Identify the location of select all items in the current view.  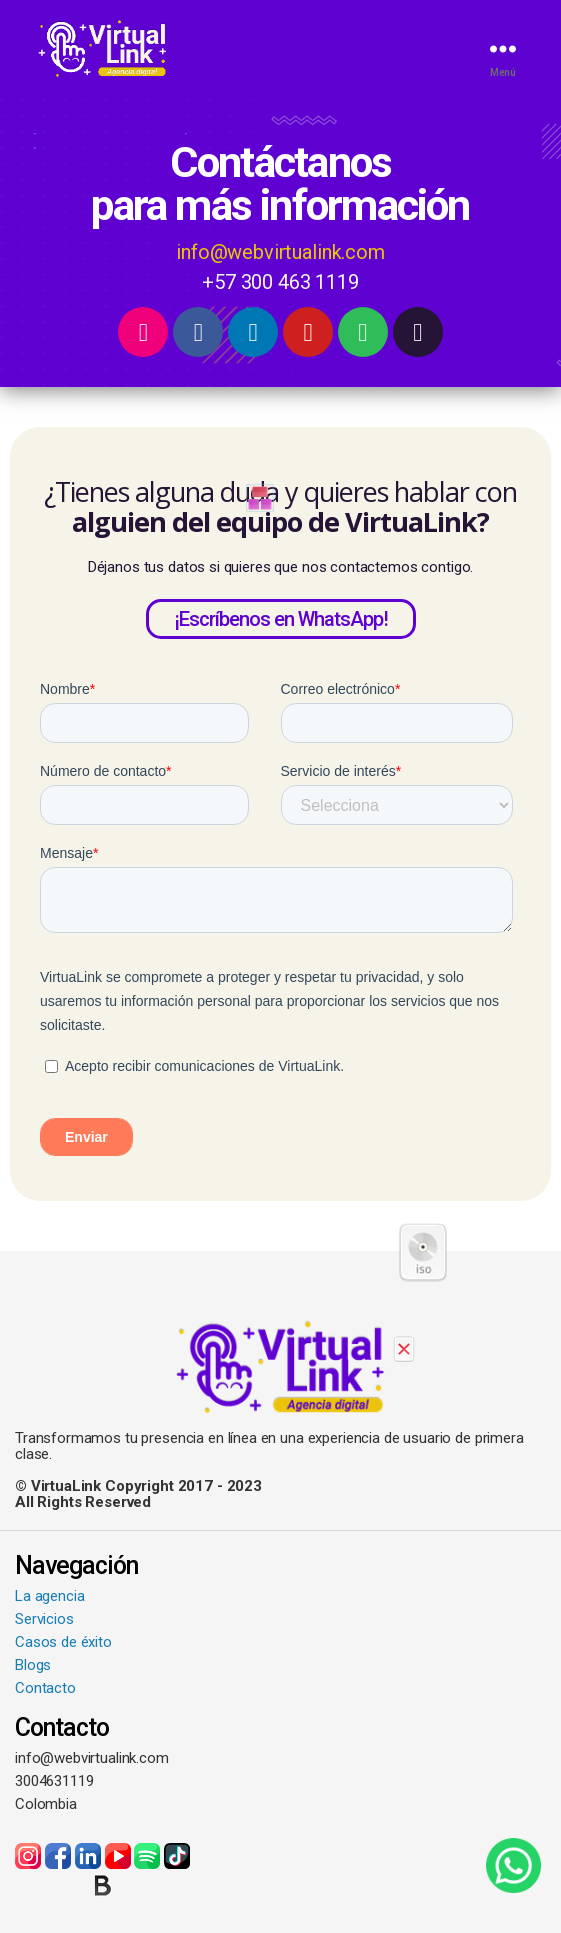
(260, 498).